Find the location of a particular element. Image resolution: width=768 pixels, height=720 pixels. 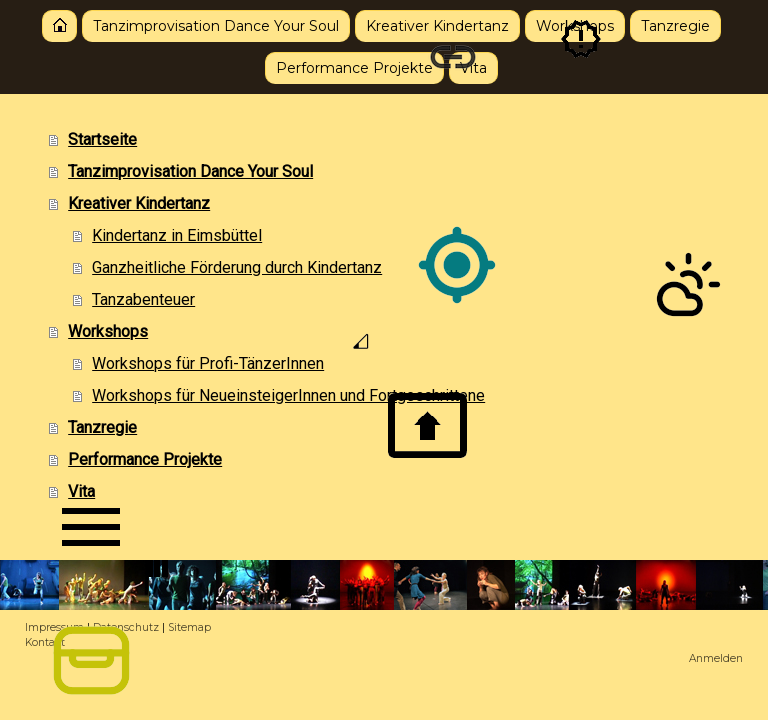

present to all participants is located at coordinates (427, 425).